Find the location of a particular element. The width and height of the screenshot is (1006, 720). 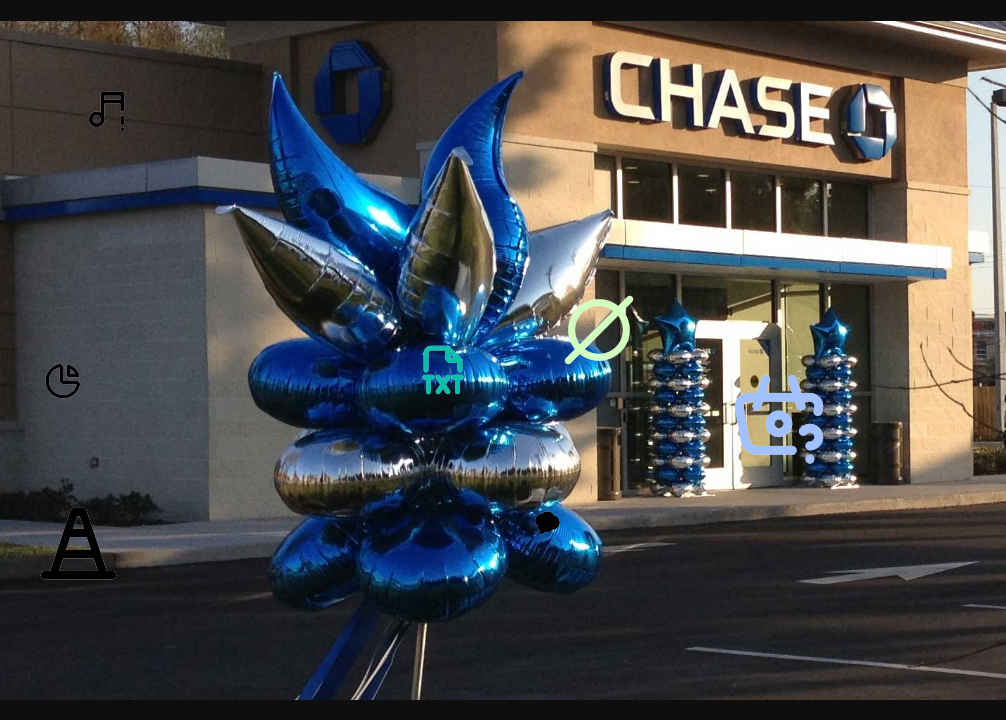

check order status or details is located at coordinates (779, 415).